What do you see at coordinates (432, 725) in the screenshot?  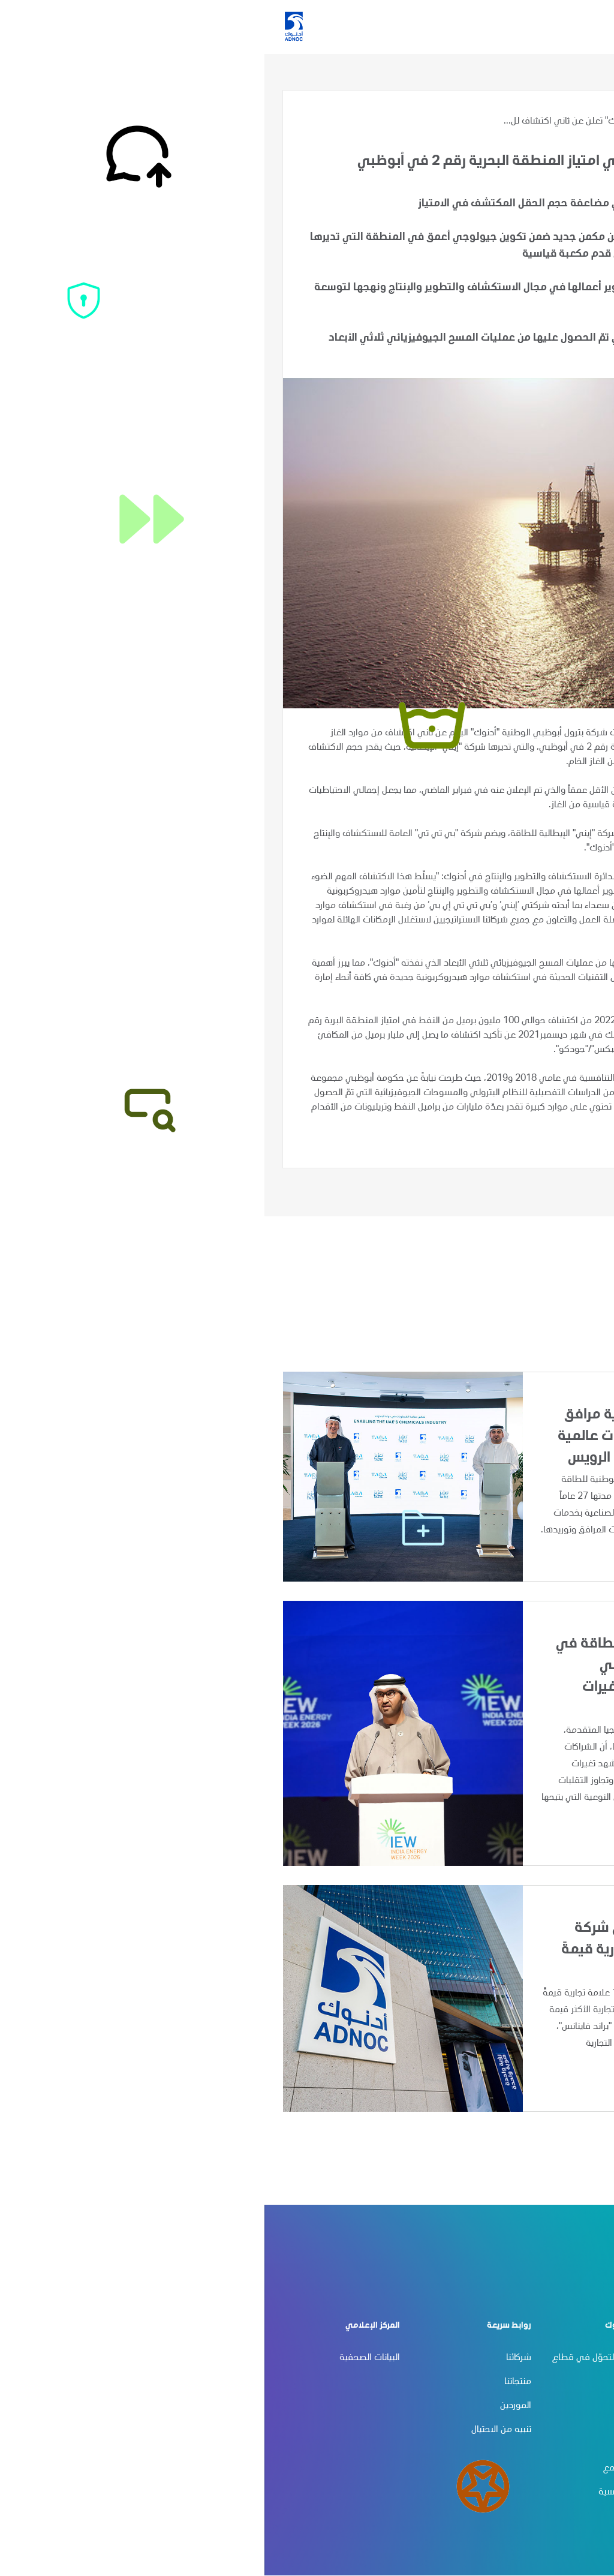 I see `indicates cold wash setting for laundry` at bounding box center [432, 725].